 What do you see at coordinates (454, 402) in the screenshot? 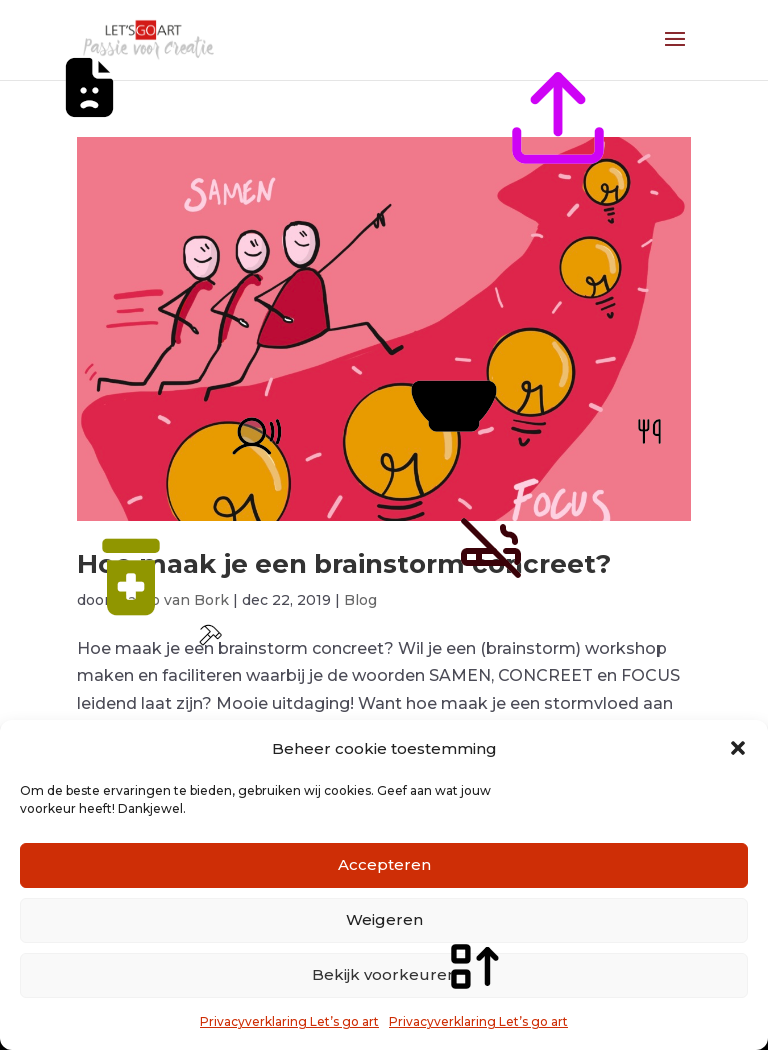
I see `access food or recipe section` at bounding box center [454, 402].